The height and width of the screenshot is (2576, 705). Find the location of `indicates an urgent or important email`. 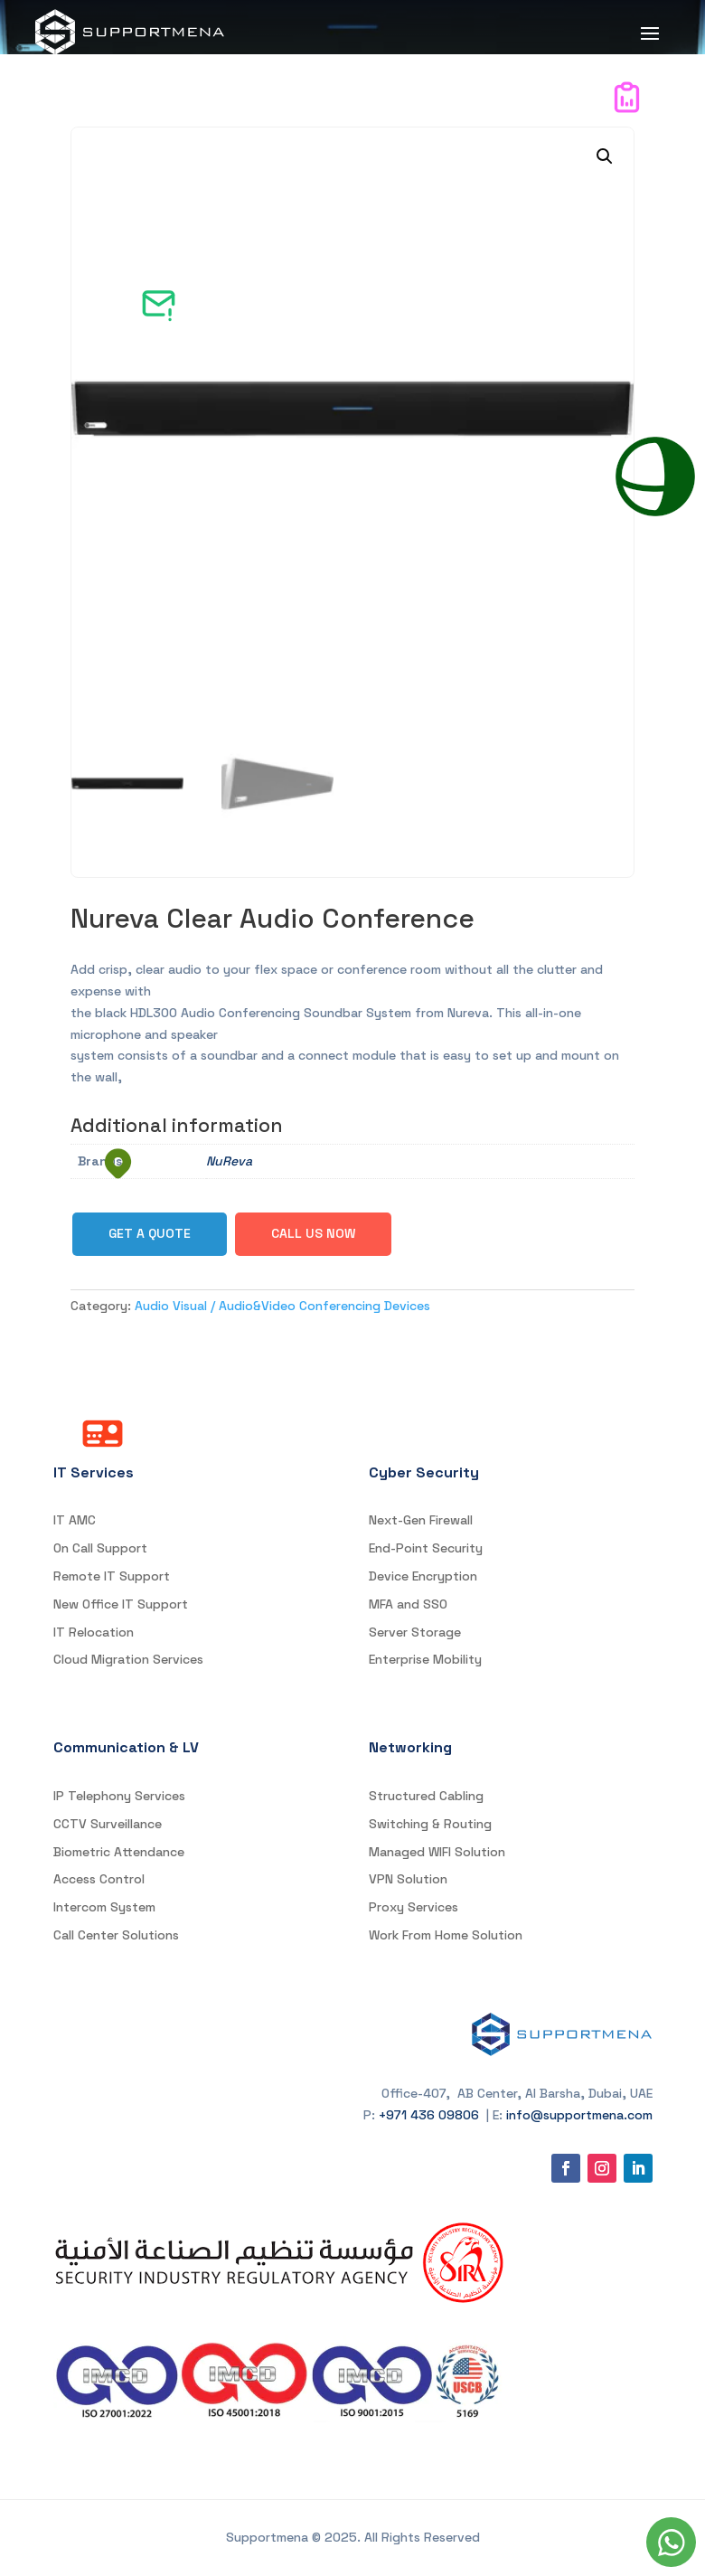

indicates an urgent or important email is located at coordinates (158, 303).